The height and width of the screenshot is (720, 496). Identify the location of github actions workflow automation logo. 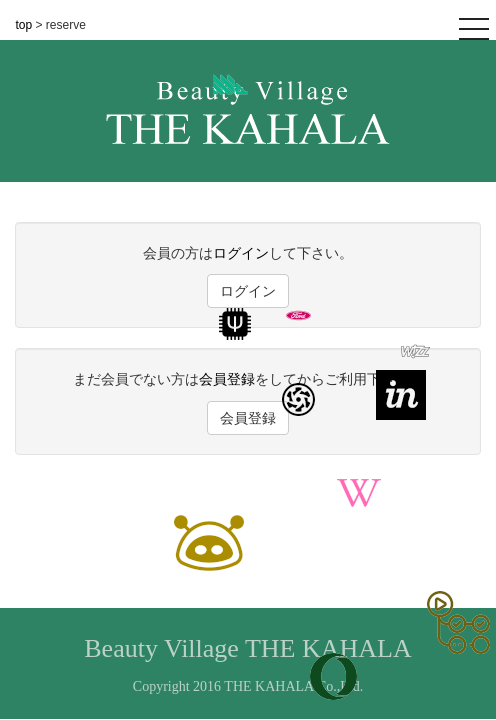
(458, 622).